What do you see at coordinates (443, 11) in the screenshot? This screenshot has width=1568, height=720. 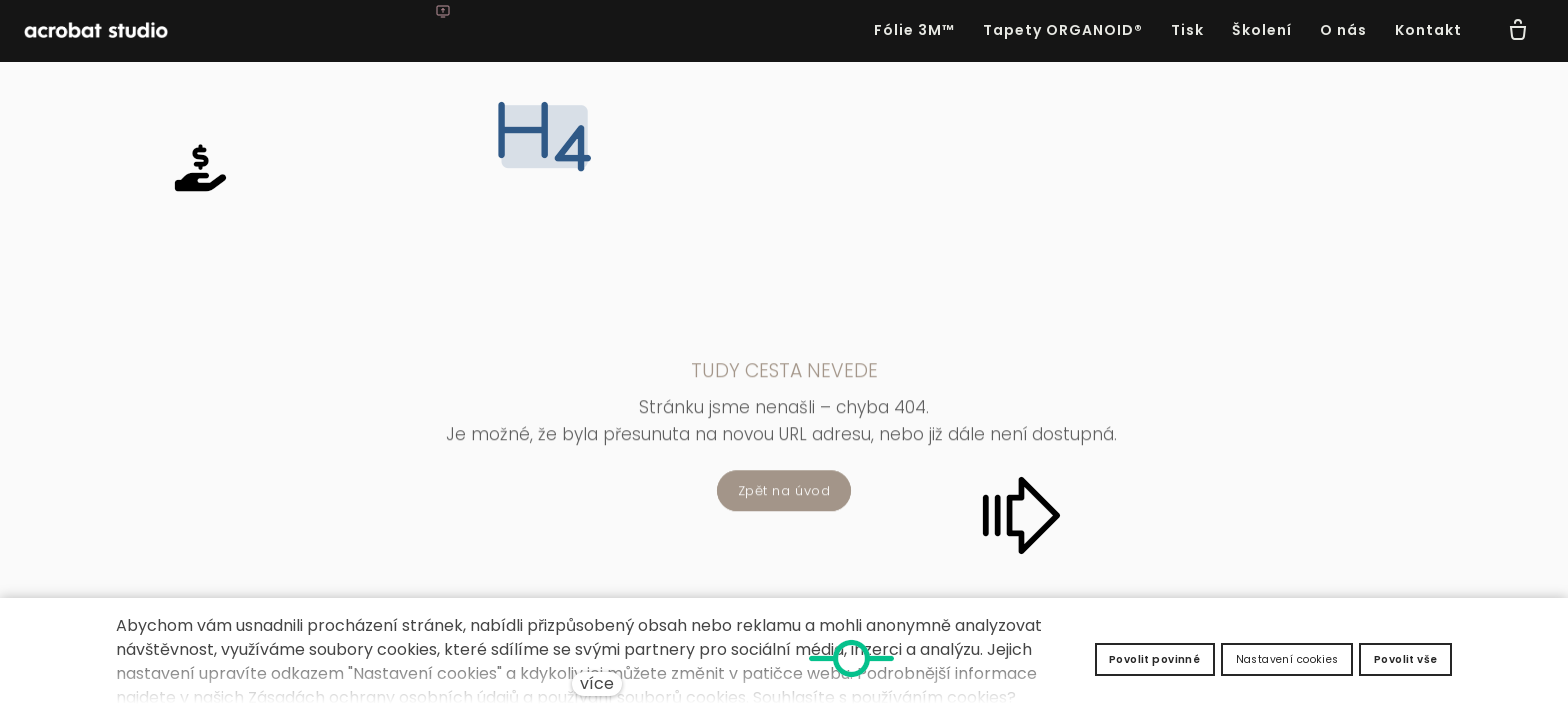 I see `upload content to display or monitor` at bounding box center [443, 11].